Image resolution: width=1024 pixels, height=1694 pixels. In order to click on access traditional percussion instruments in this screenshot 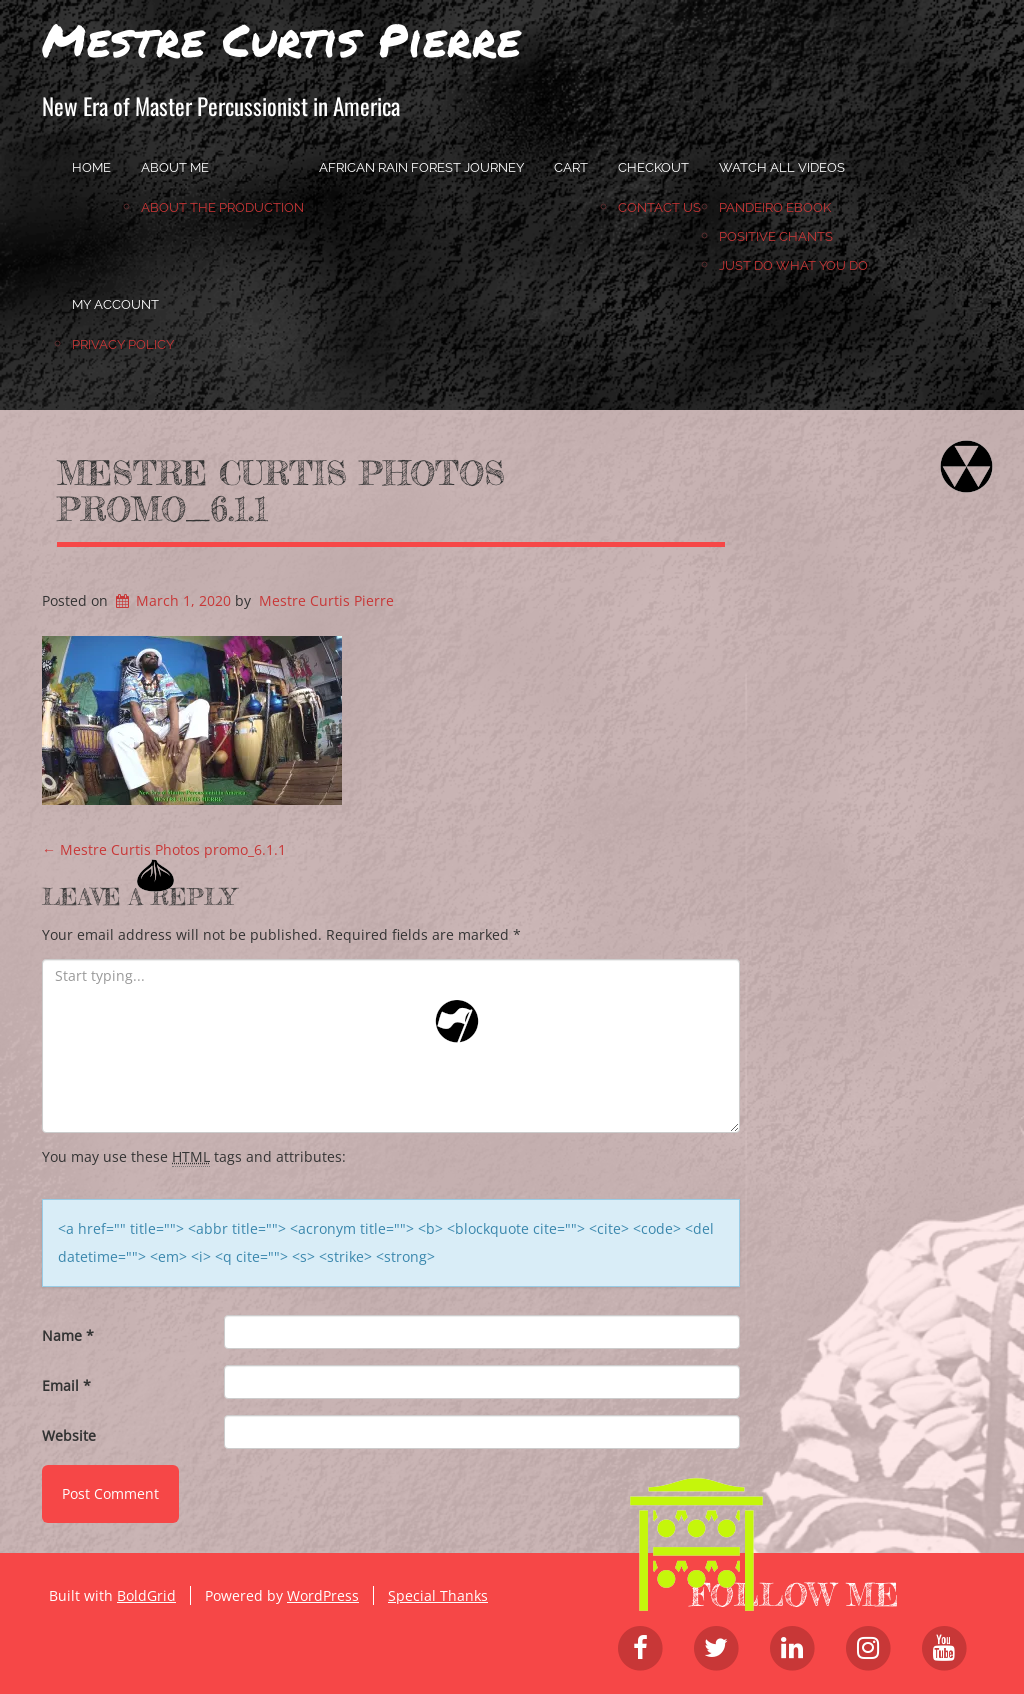, I will do `click(696, 1544)`.